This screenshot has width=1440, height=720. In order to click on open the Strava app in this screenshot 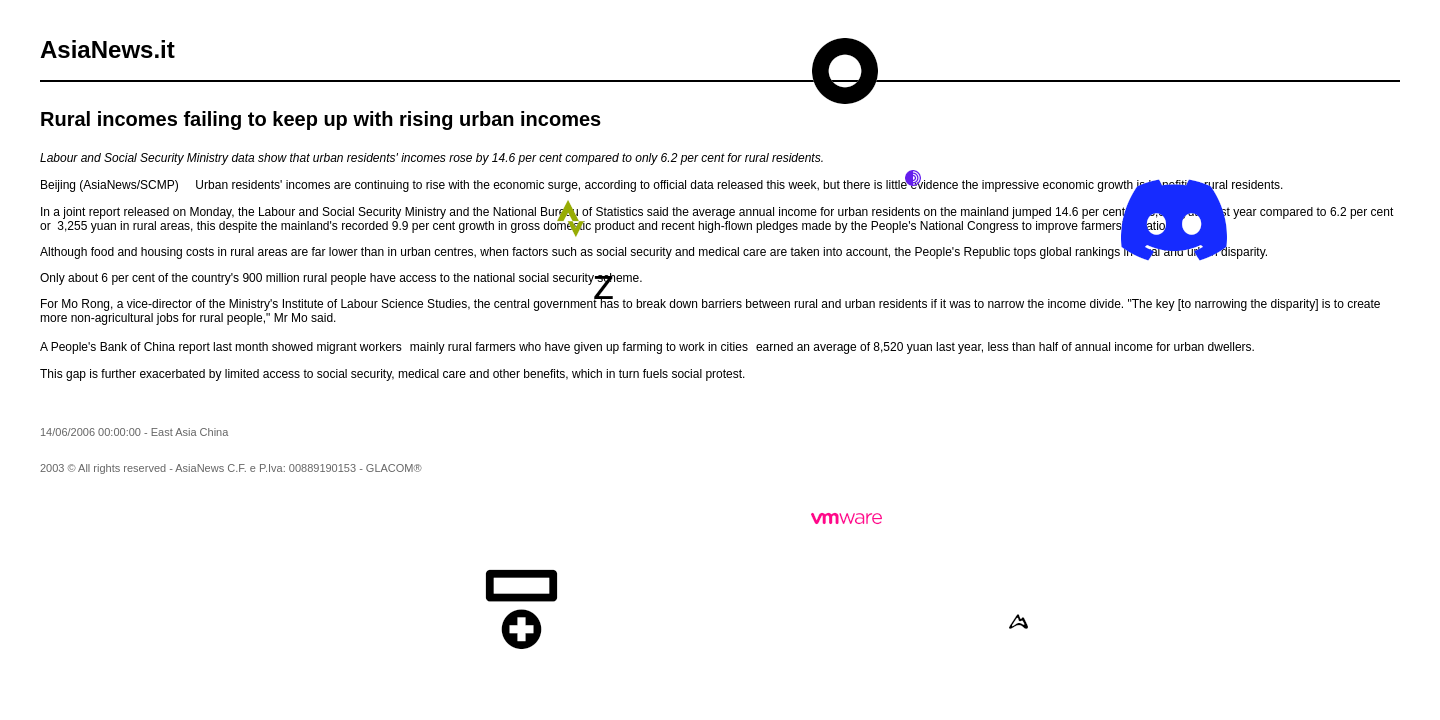, I will do `click(570, 218)`.